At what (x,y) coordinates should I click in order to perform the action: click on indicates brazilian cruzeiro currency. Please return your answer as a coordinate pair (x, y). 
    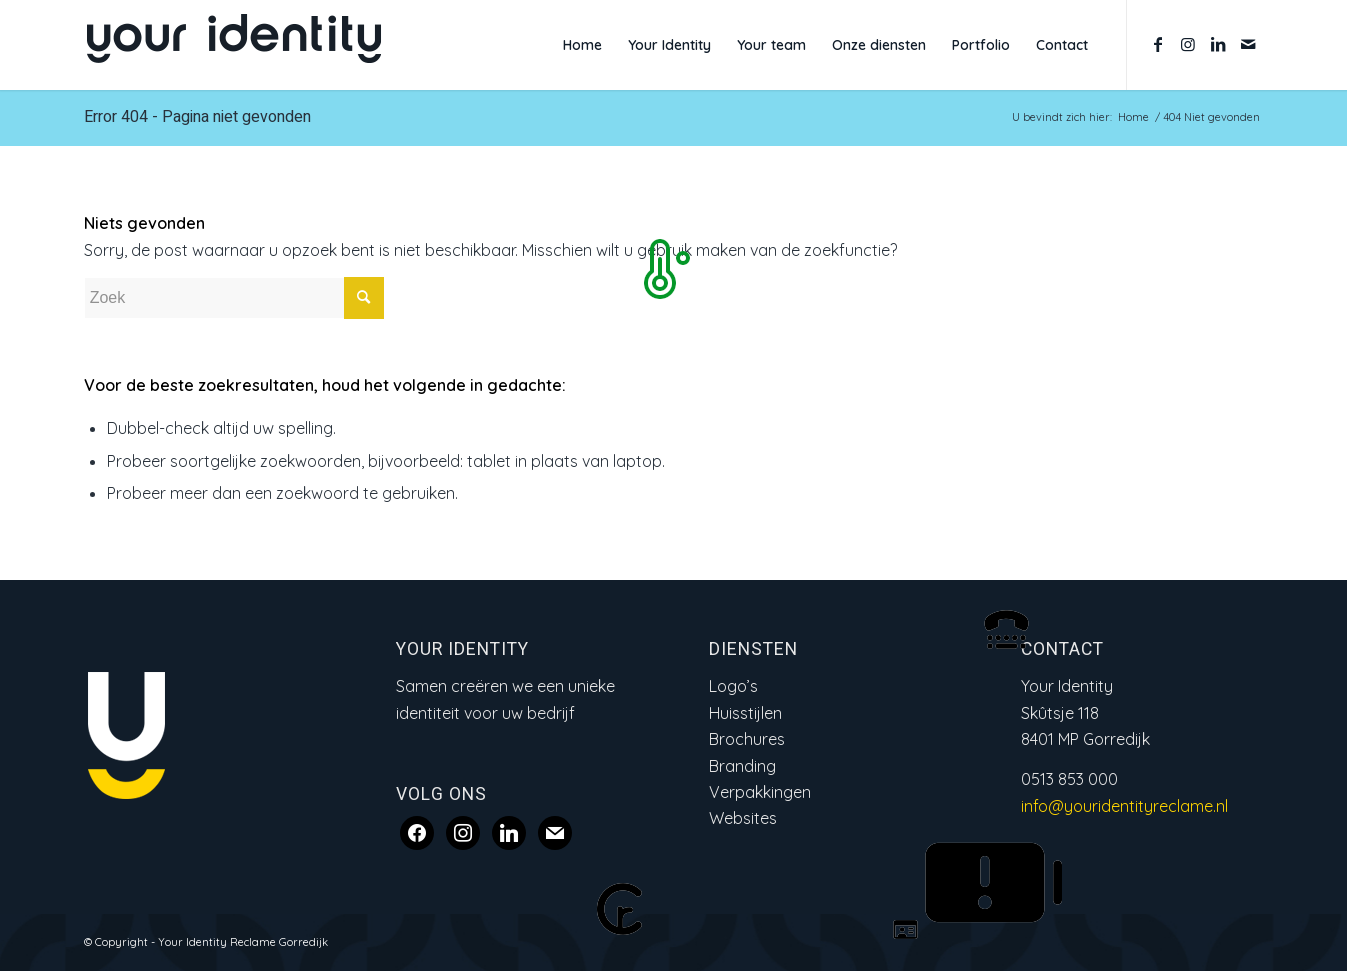
    Looking at the image, I should click on (621, 909).